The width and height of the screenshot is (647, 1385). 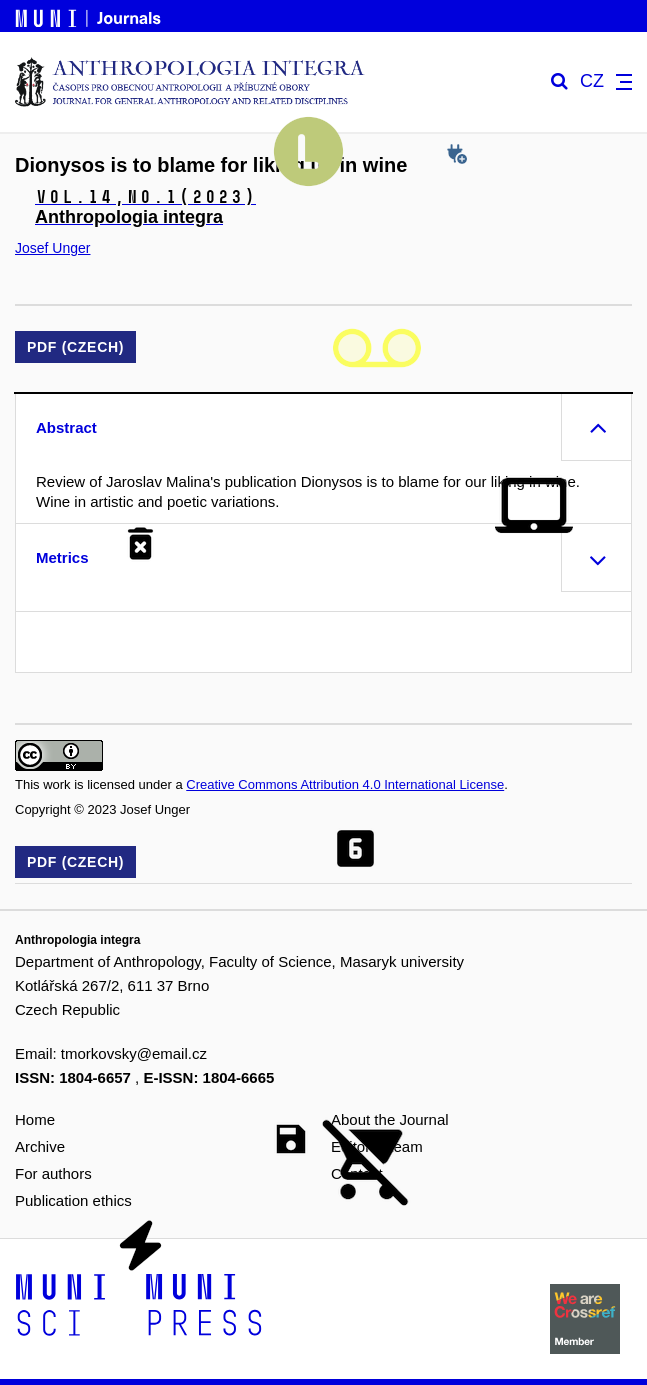 I want to click on add a new power connection or device, so click(x=456, y=154).